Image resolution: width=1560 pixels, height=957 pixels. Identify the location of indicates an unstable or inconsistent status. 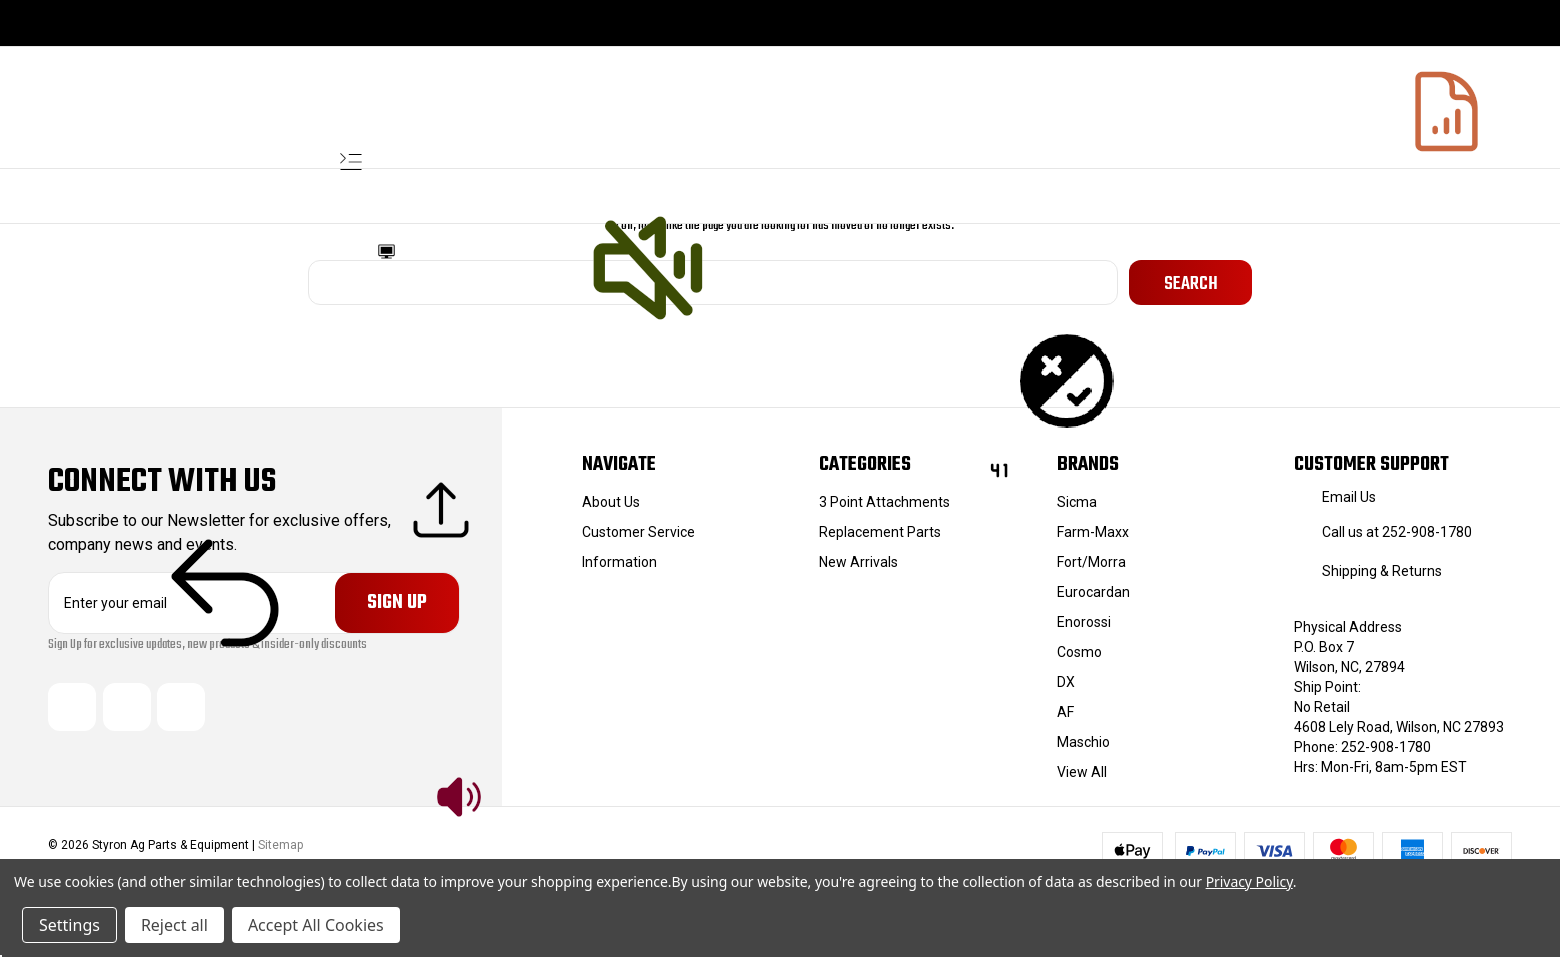
(1067, 381).